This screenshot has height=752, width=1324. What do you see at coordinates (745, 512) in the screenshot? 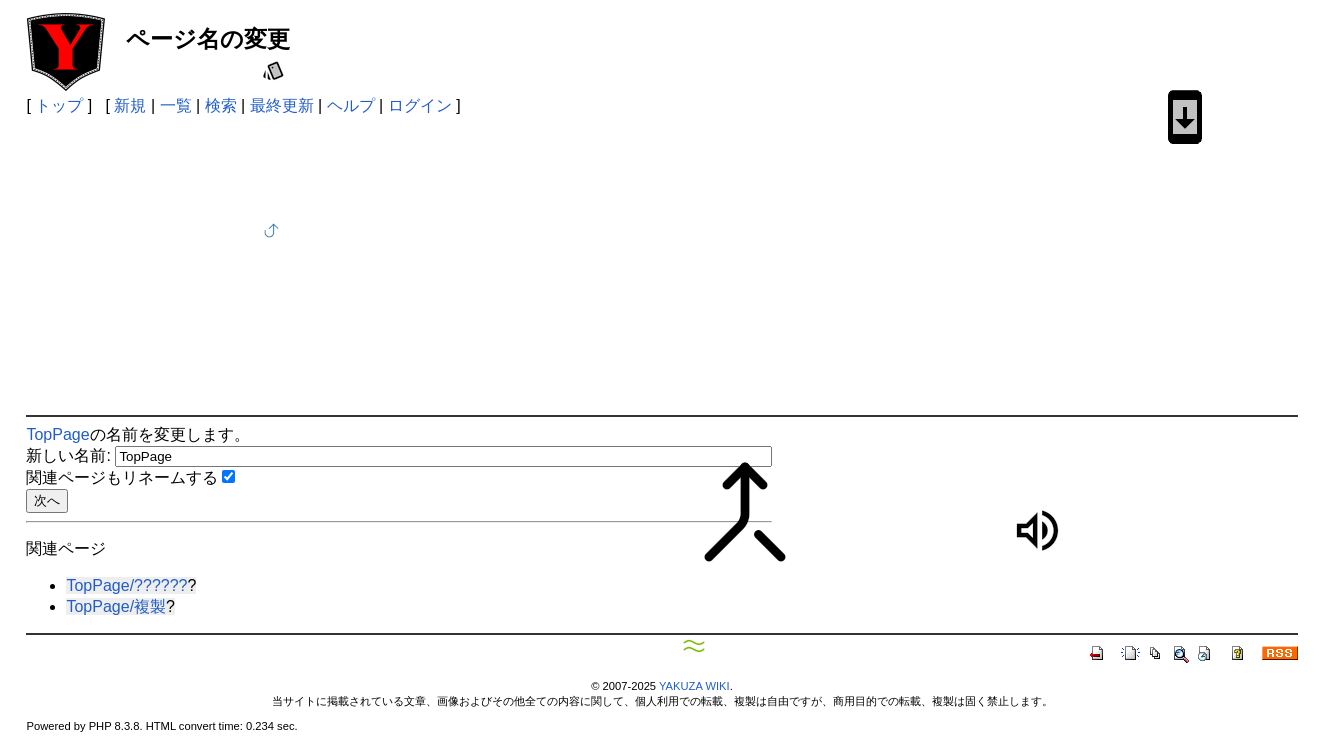
I see `merge branches or items together` at bounding box center [745, 512].